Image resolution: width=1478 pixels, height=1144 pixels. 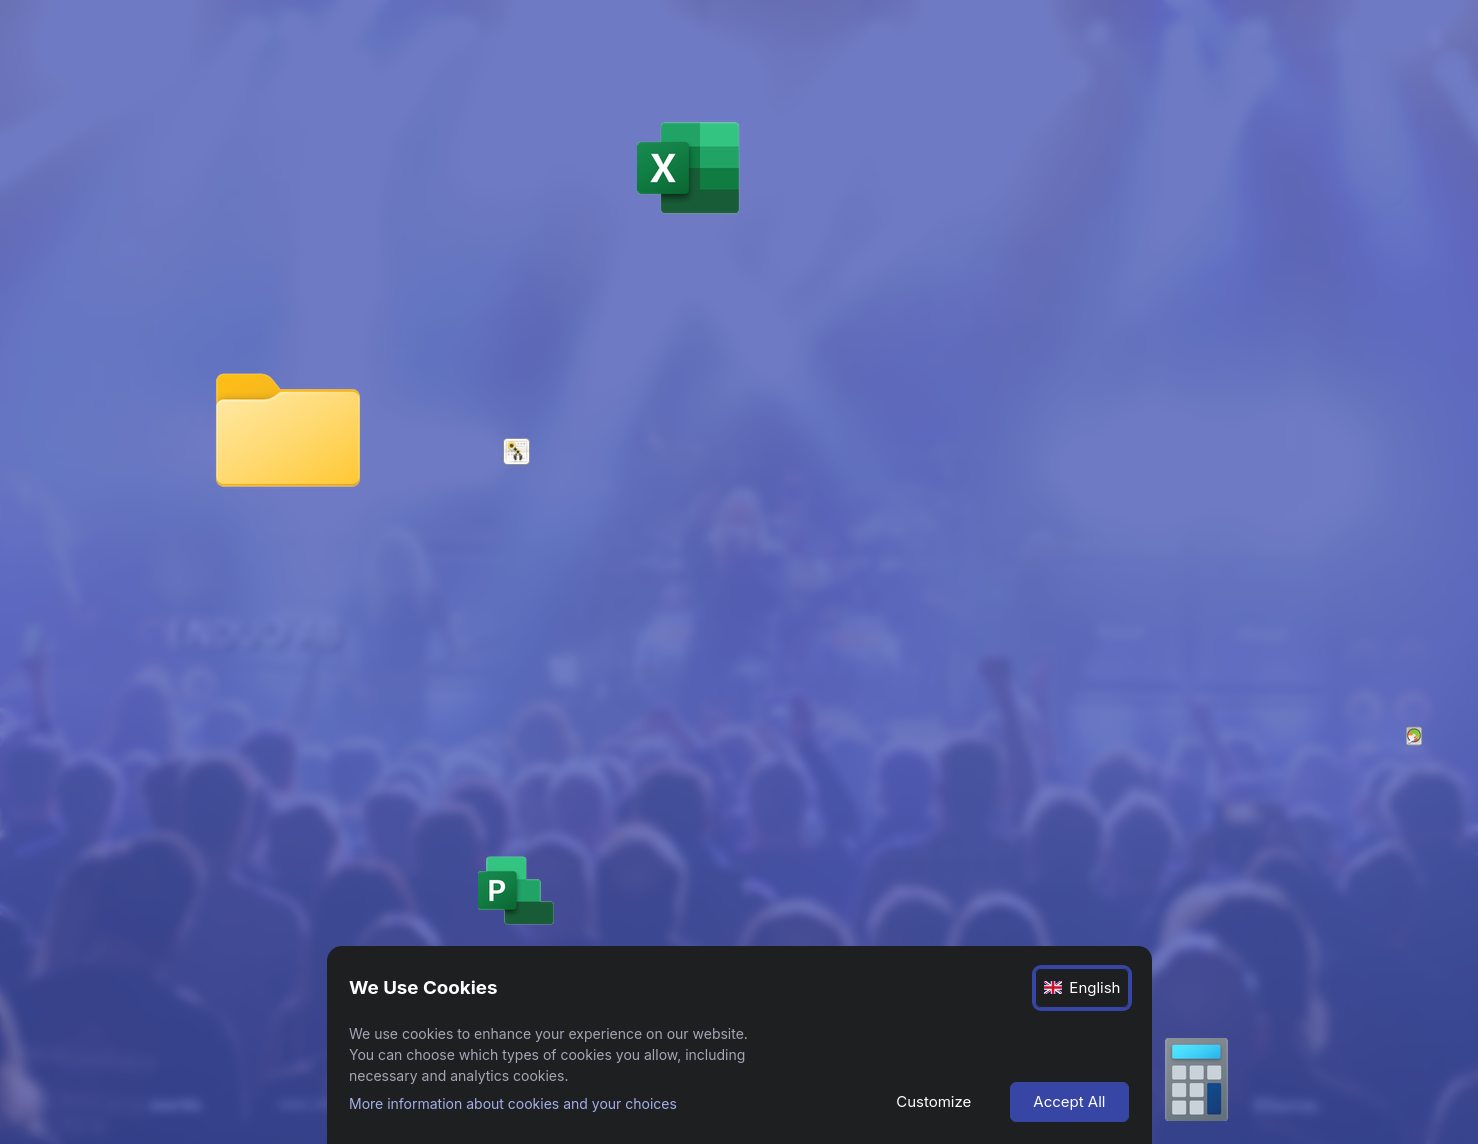 I want to click on open gnome builder development environment, so click(x=516, y=451).